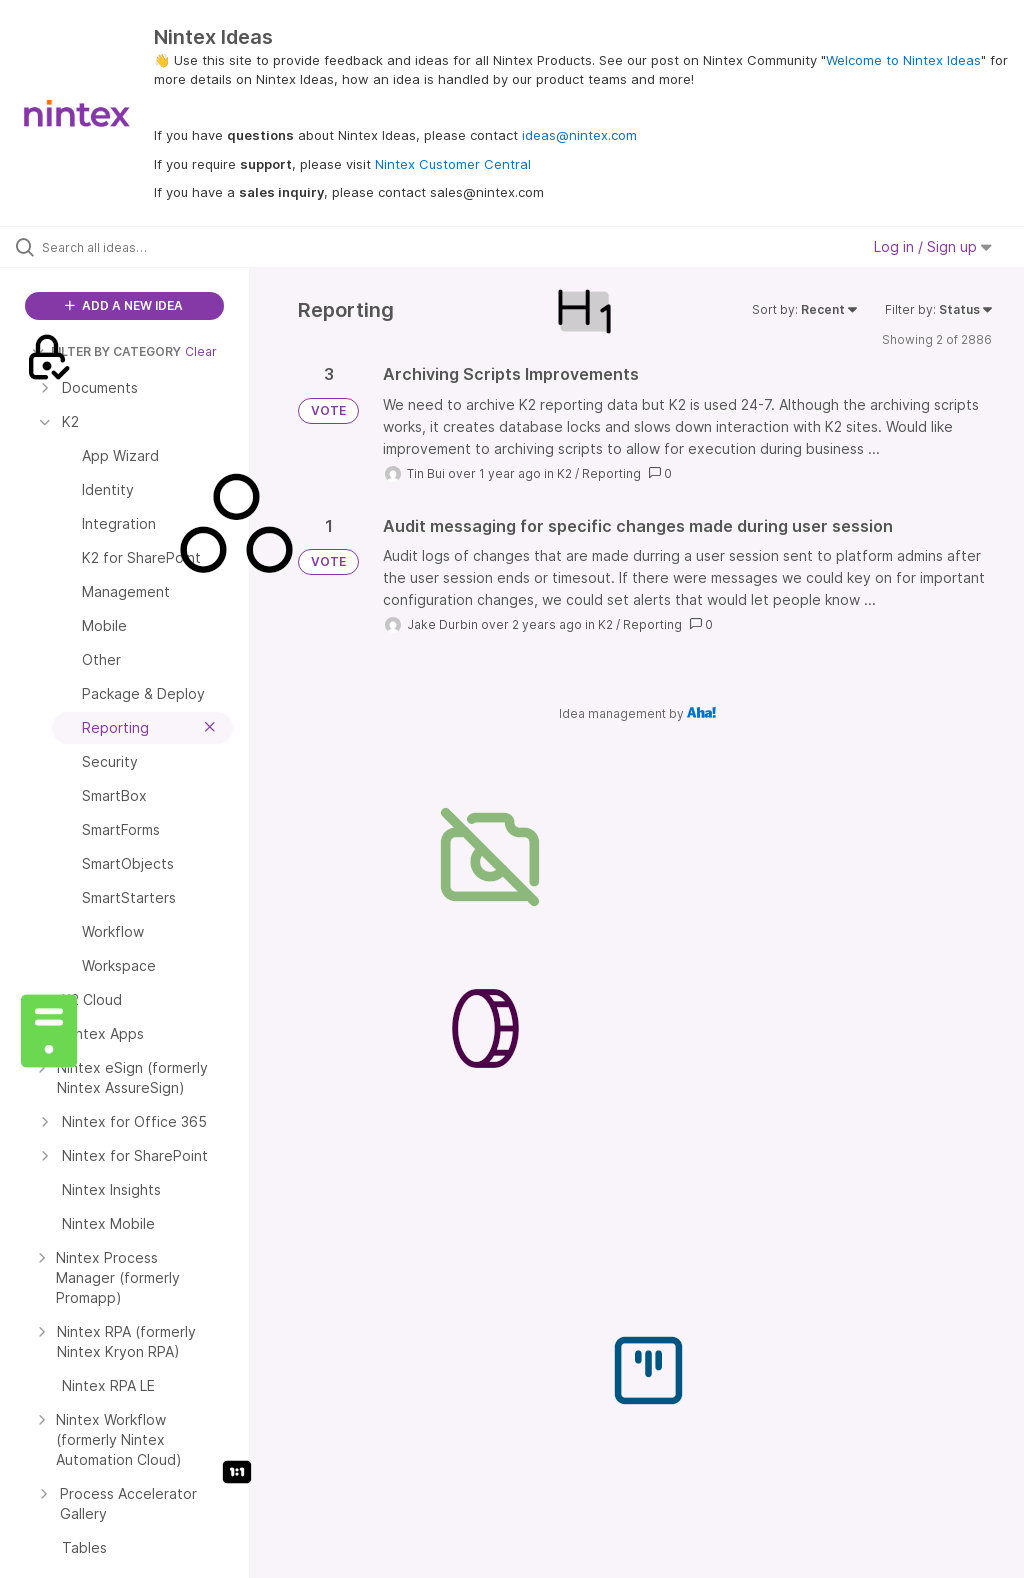 Image resolution: width=1024 pixels, height=1578 pixels. I want to click on align content to top center of container, so click(648, 1370).